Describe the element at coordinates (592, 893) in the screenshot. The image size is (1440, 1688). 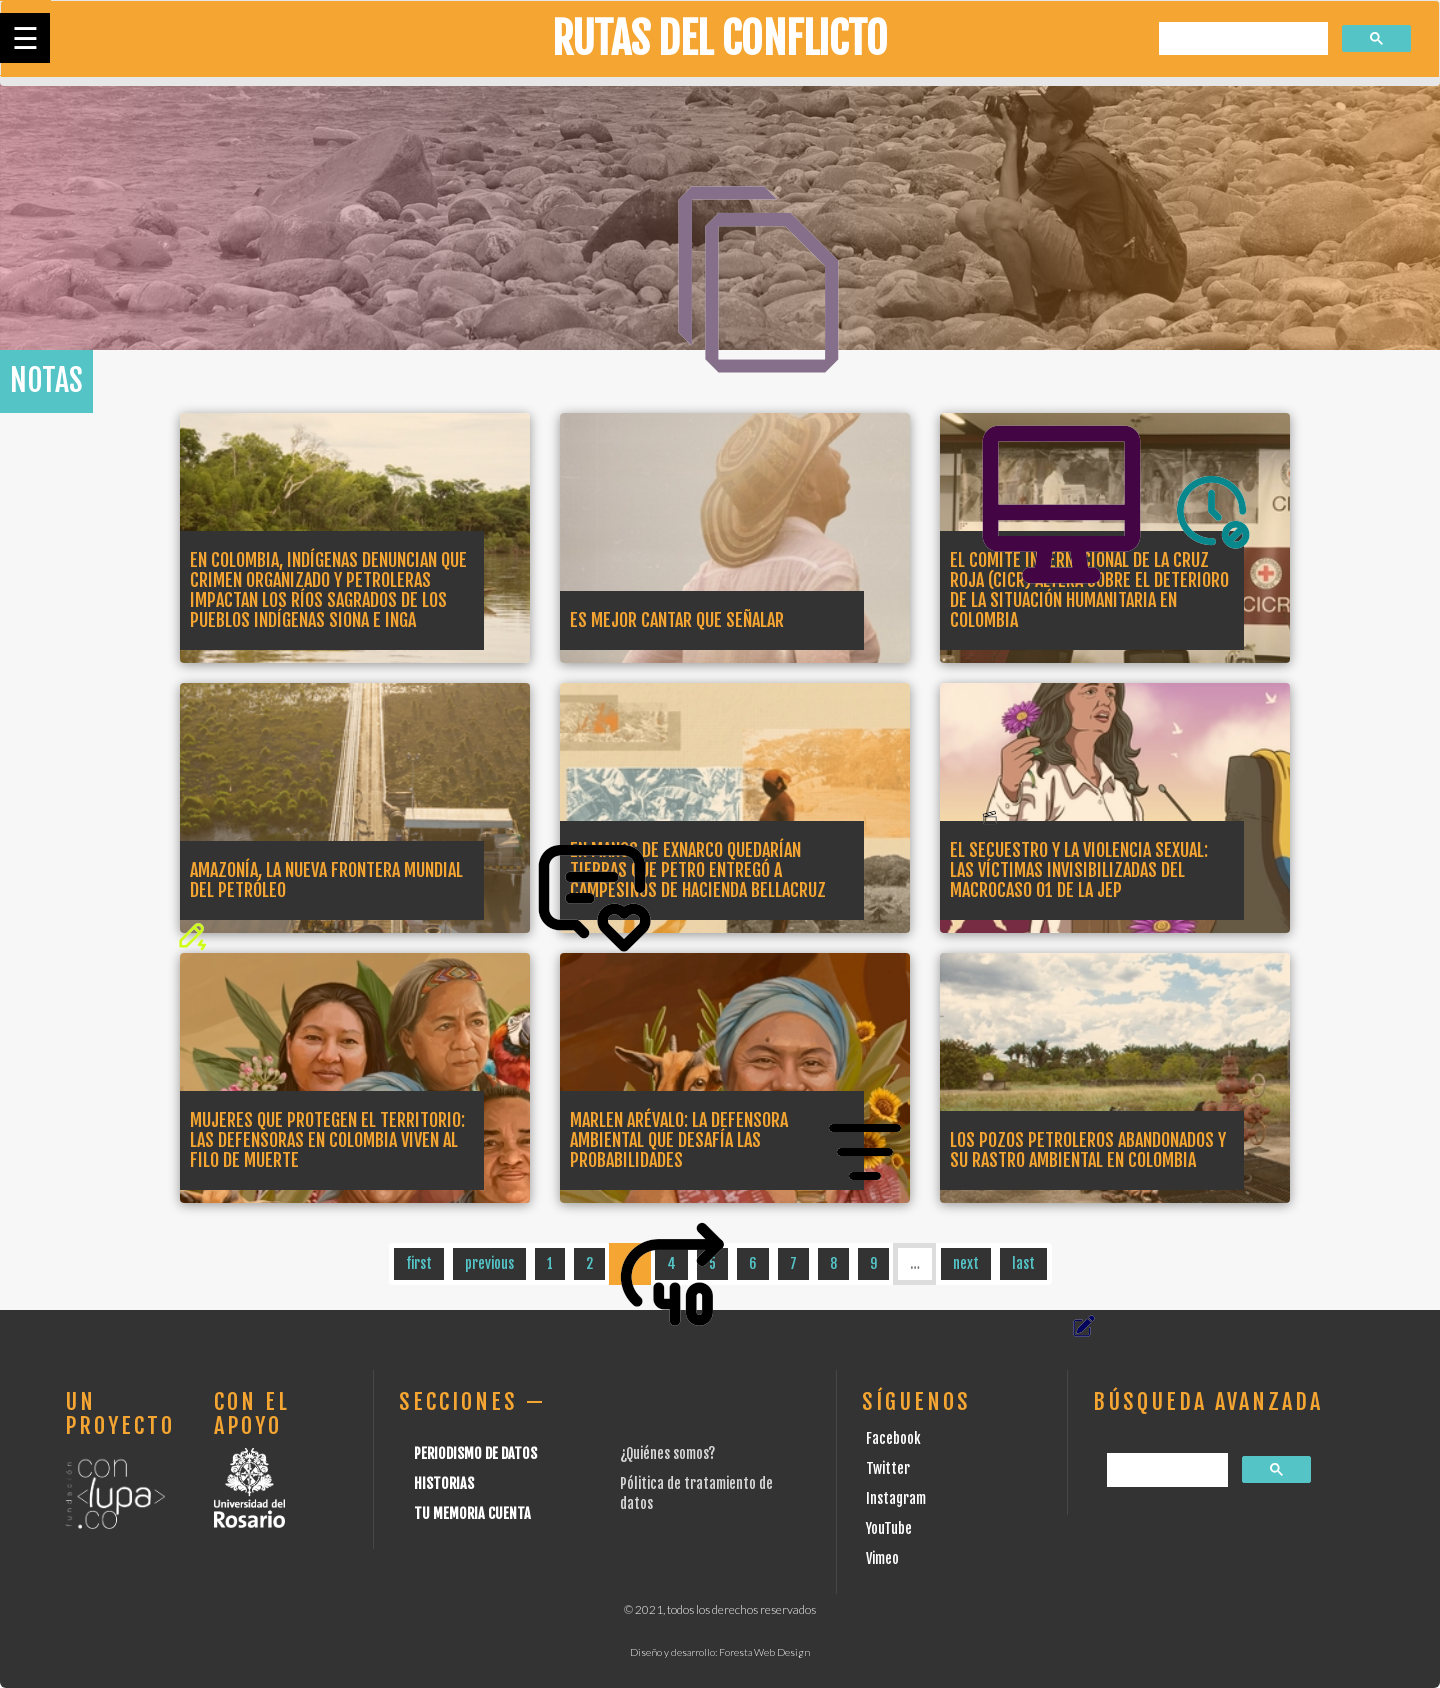
I see `view liked or favorited messages` at that location.